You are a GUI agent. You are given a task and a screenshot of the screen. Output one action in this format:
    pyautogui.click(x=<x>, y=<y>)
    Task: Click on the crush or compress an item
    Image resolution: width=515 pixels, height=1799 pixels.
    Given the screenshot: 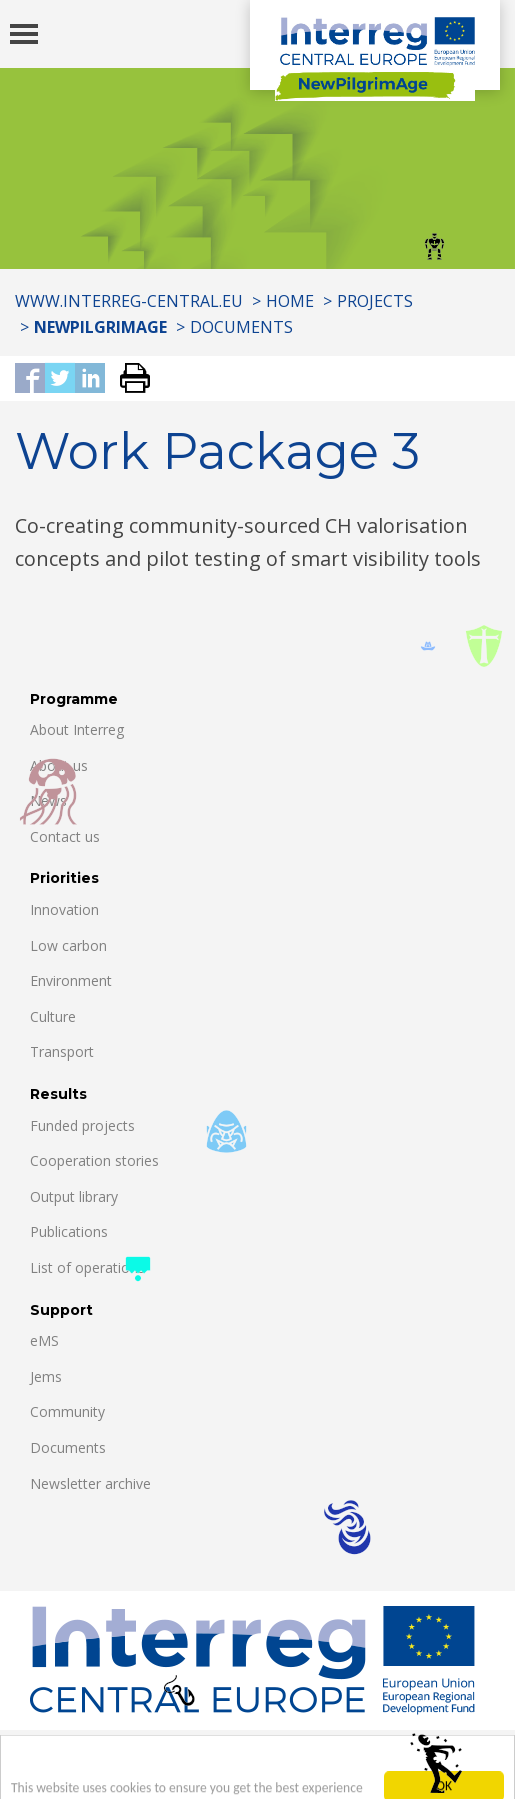 What is the action you would take?
    pyautogui.click(x=138, y=1269)
    